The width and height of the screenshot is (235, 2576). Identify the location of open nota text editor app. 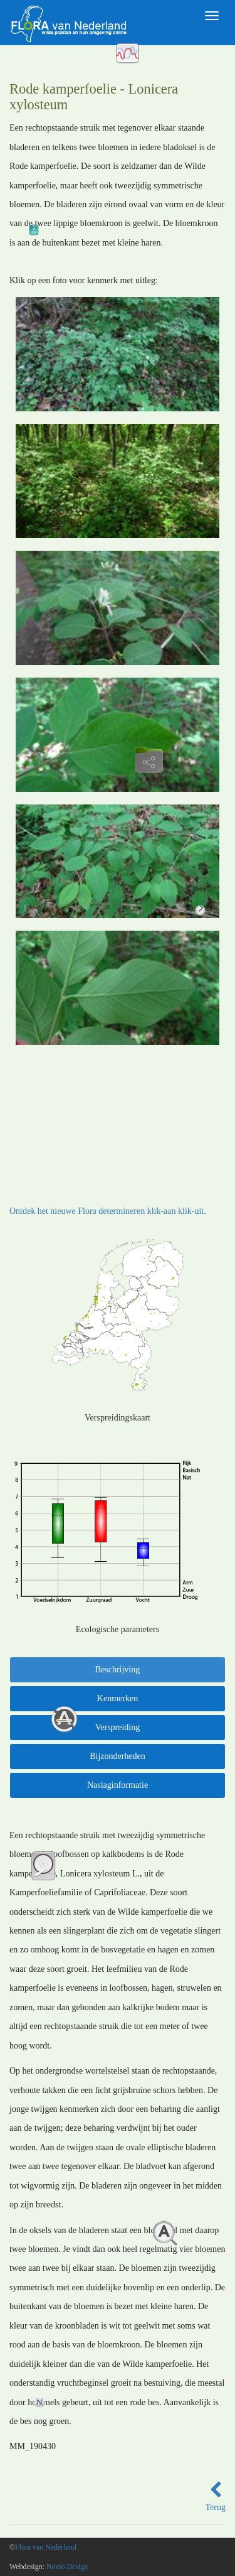
(39, 2402).